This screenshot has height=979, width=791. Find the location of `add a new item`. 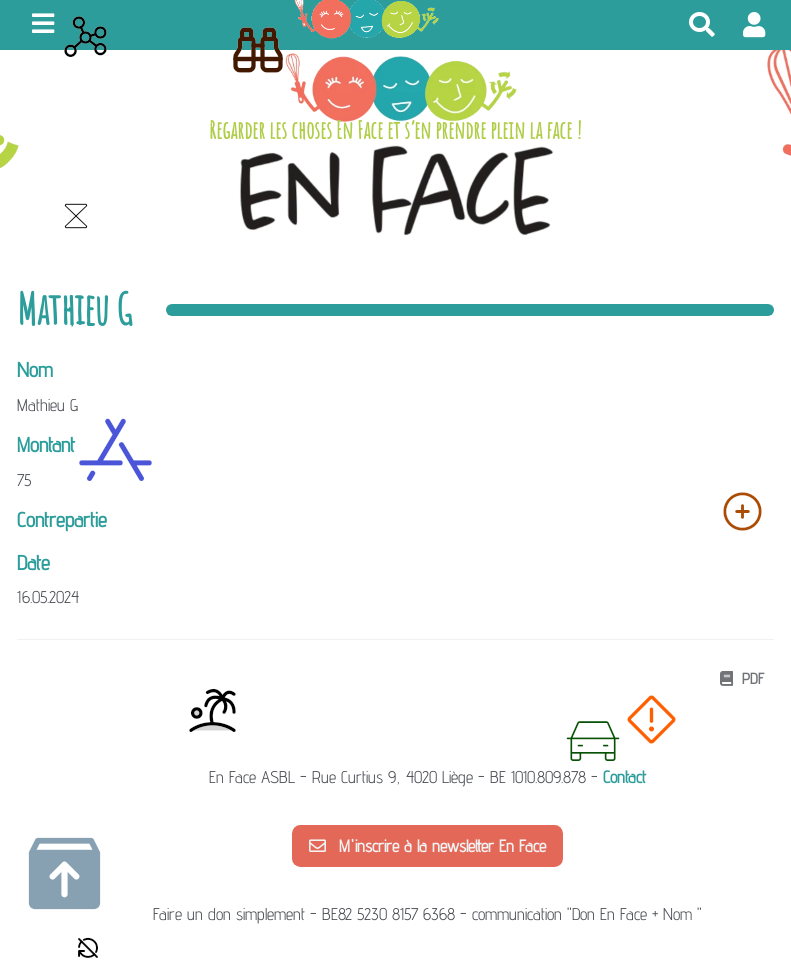

add a new item is located at coordinates (742, 511).